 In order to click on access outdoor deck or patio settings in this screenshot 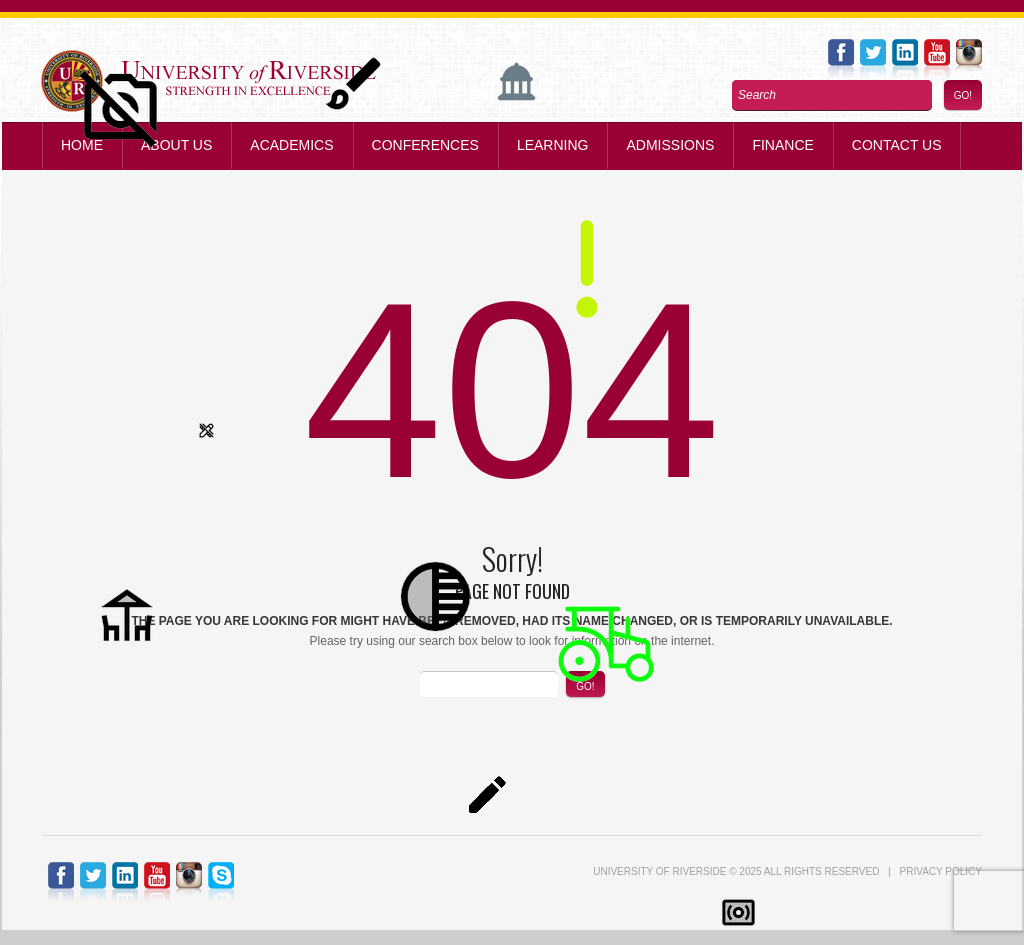, I will do `click(127, 615)`.